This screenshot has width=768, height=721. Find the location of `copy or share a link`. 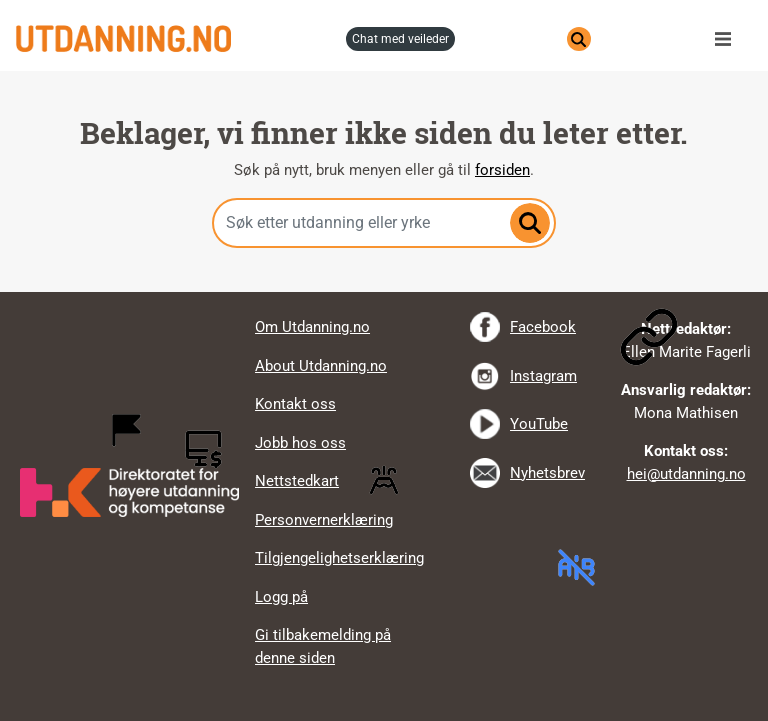

copy or share a link is located at coordinates (649, 337).